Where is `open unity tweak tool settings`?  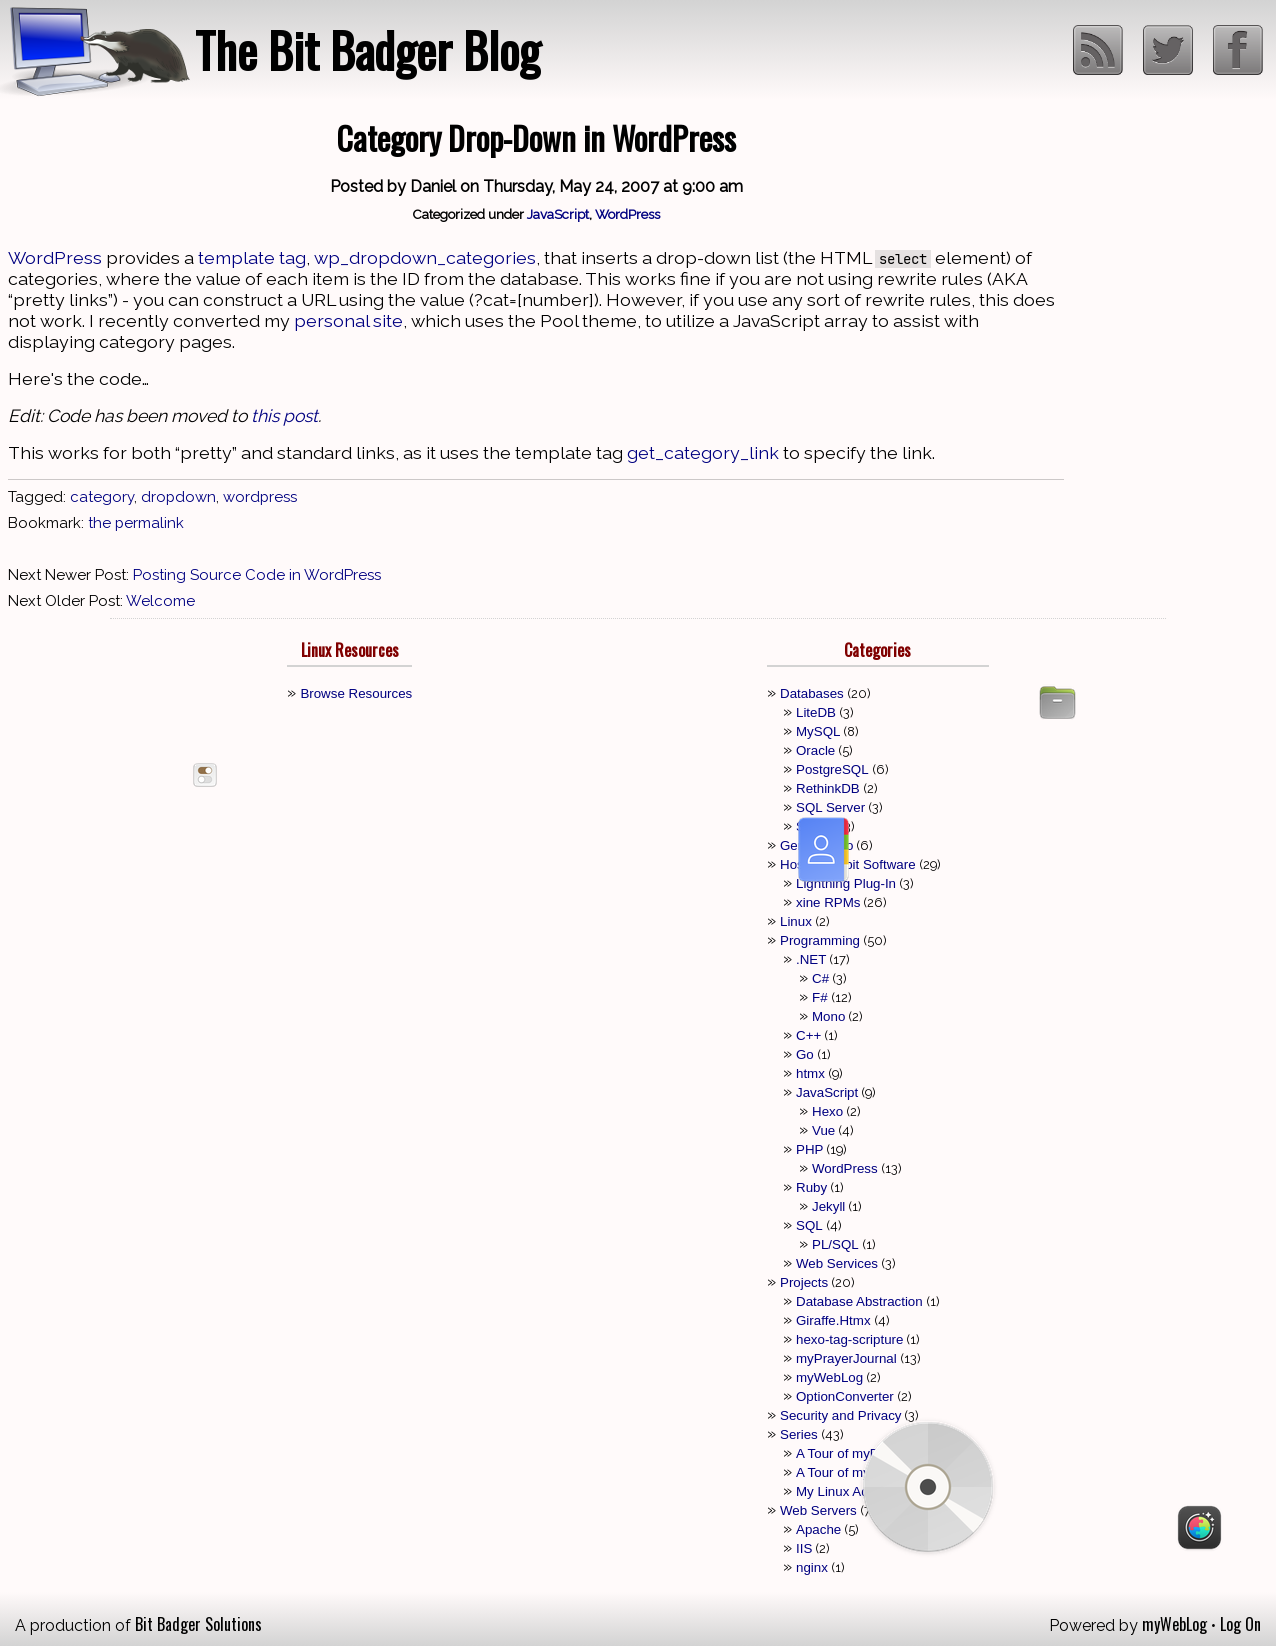 open unity tweak tool settings is located at coordinates (205, 775).